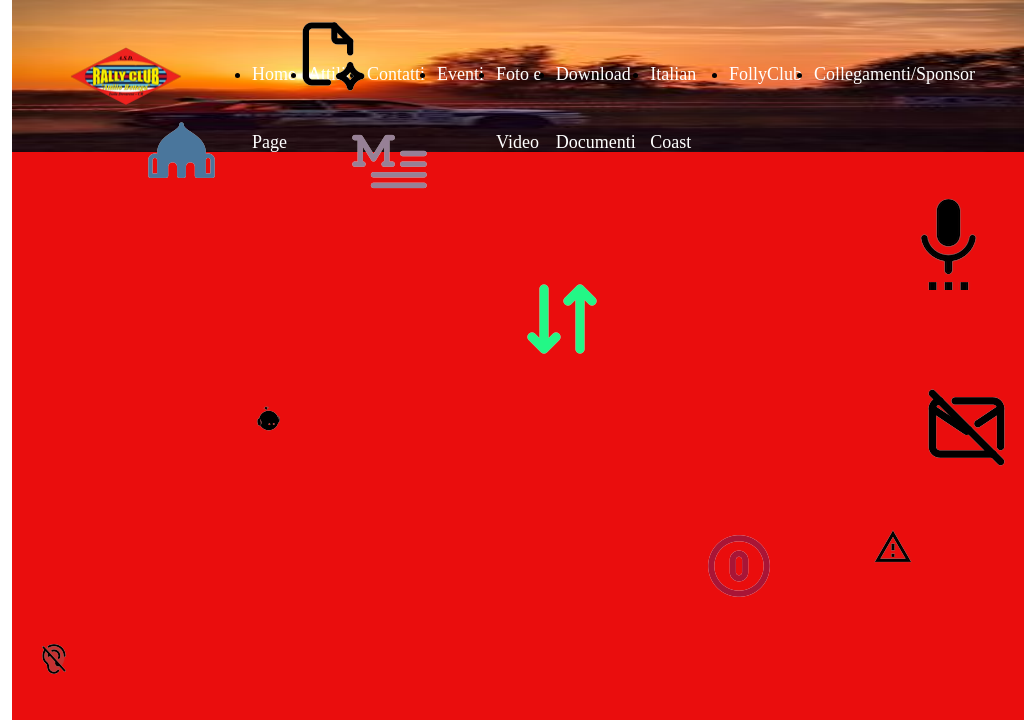 The width and height of the screenshot is (1024, 720). I want to click on generate AI content for this document, so click(328, 54).